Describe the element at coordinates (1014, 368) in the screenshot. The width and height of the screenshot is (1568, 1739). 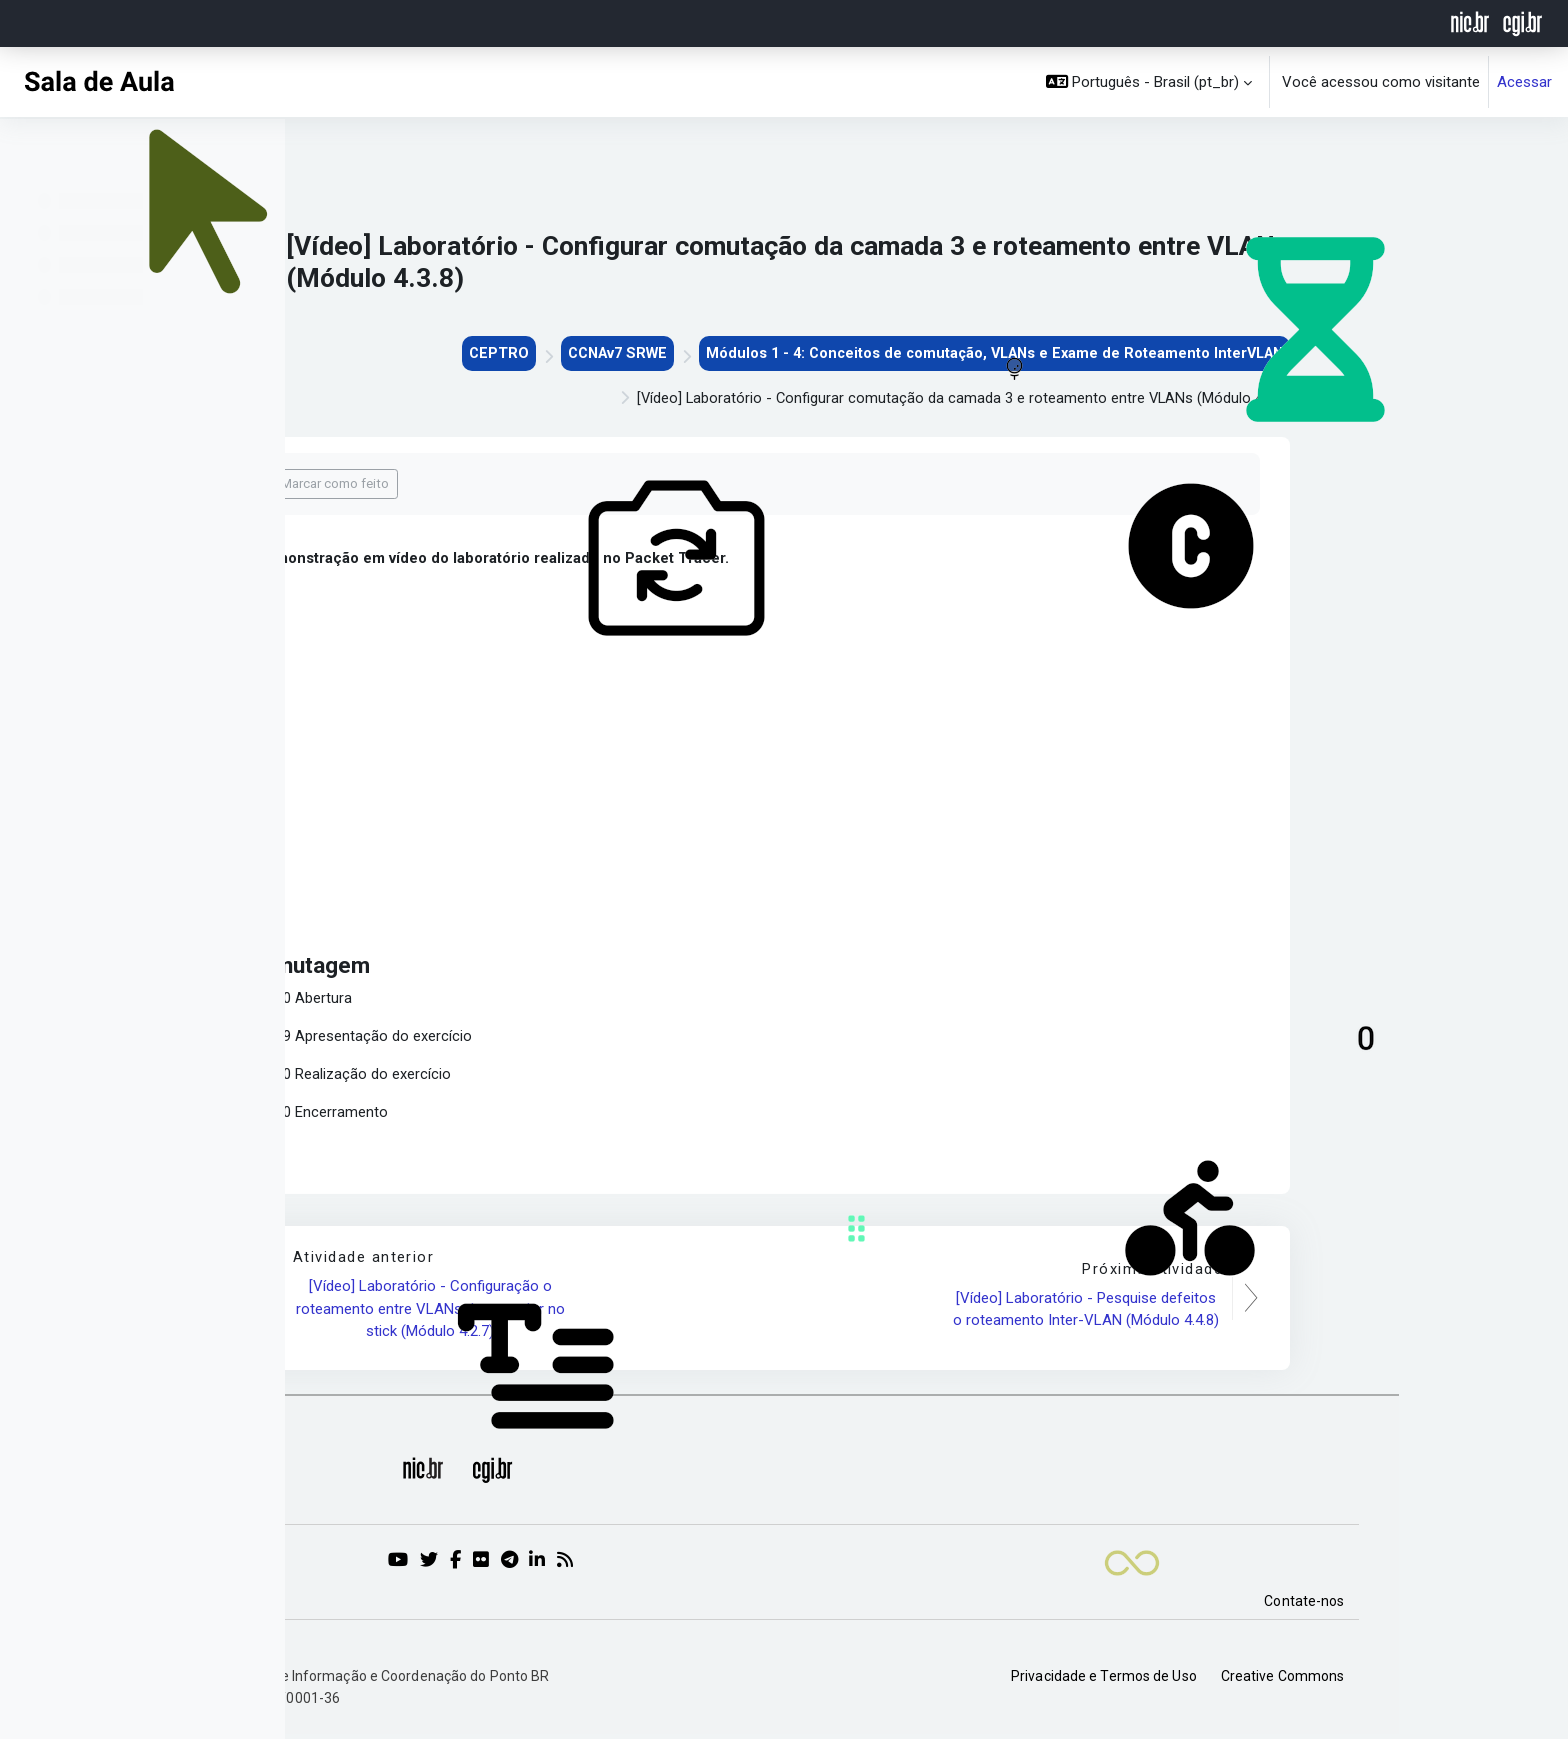
I see `access golf-related features or content` at that location.